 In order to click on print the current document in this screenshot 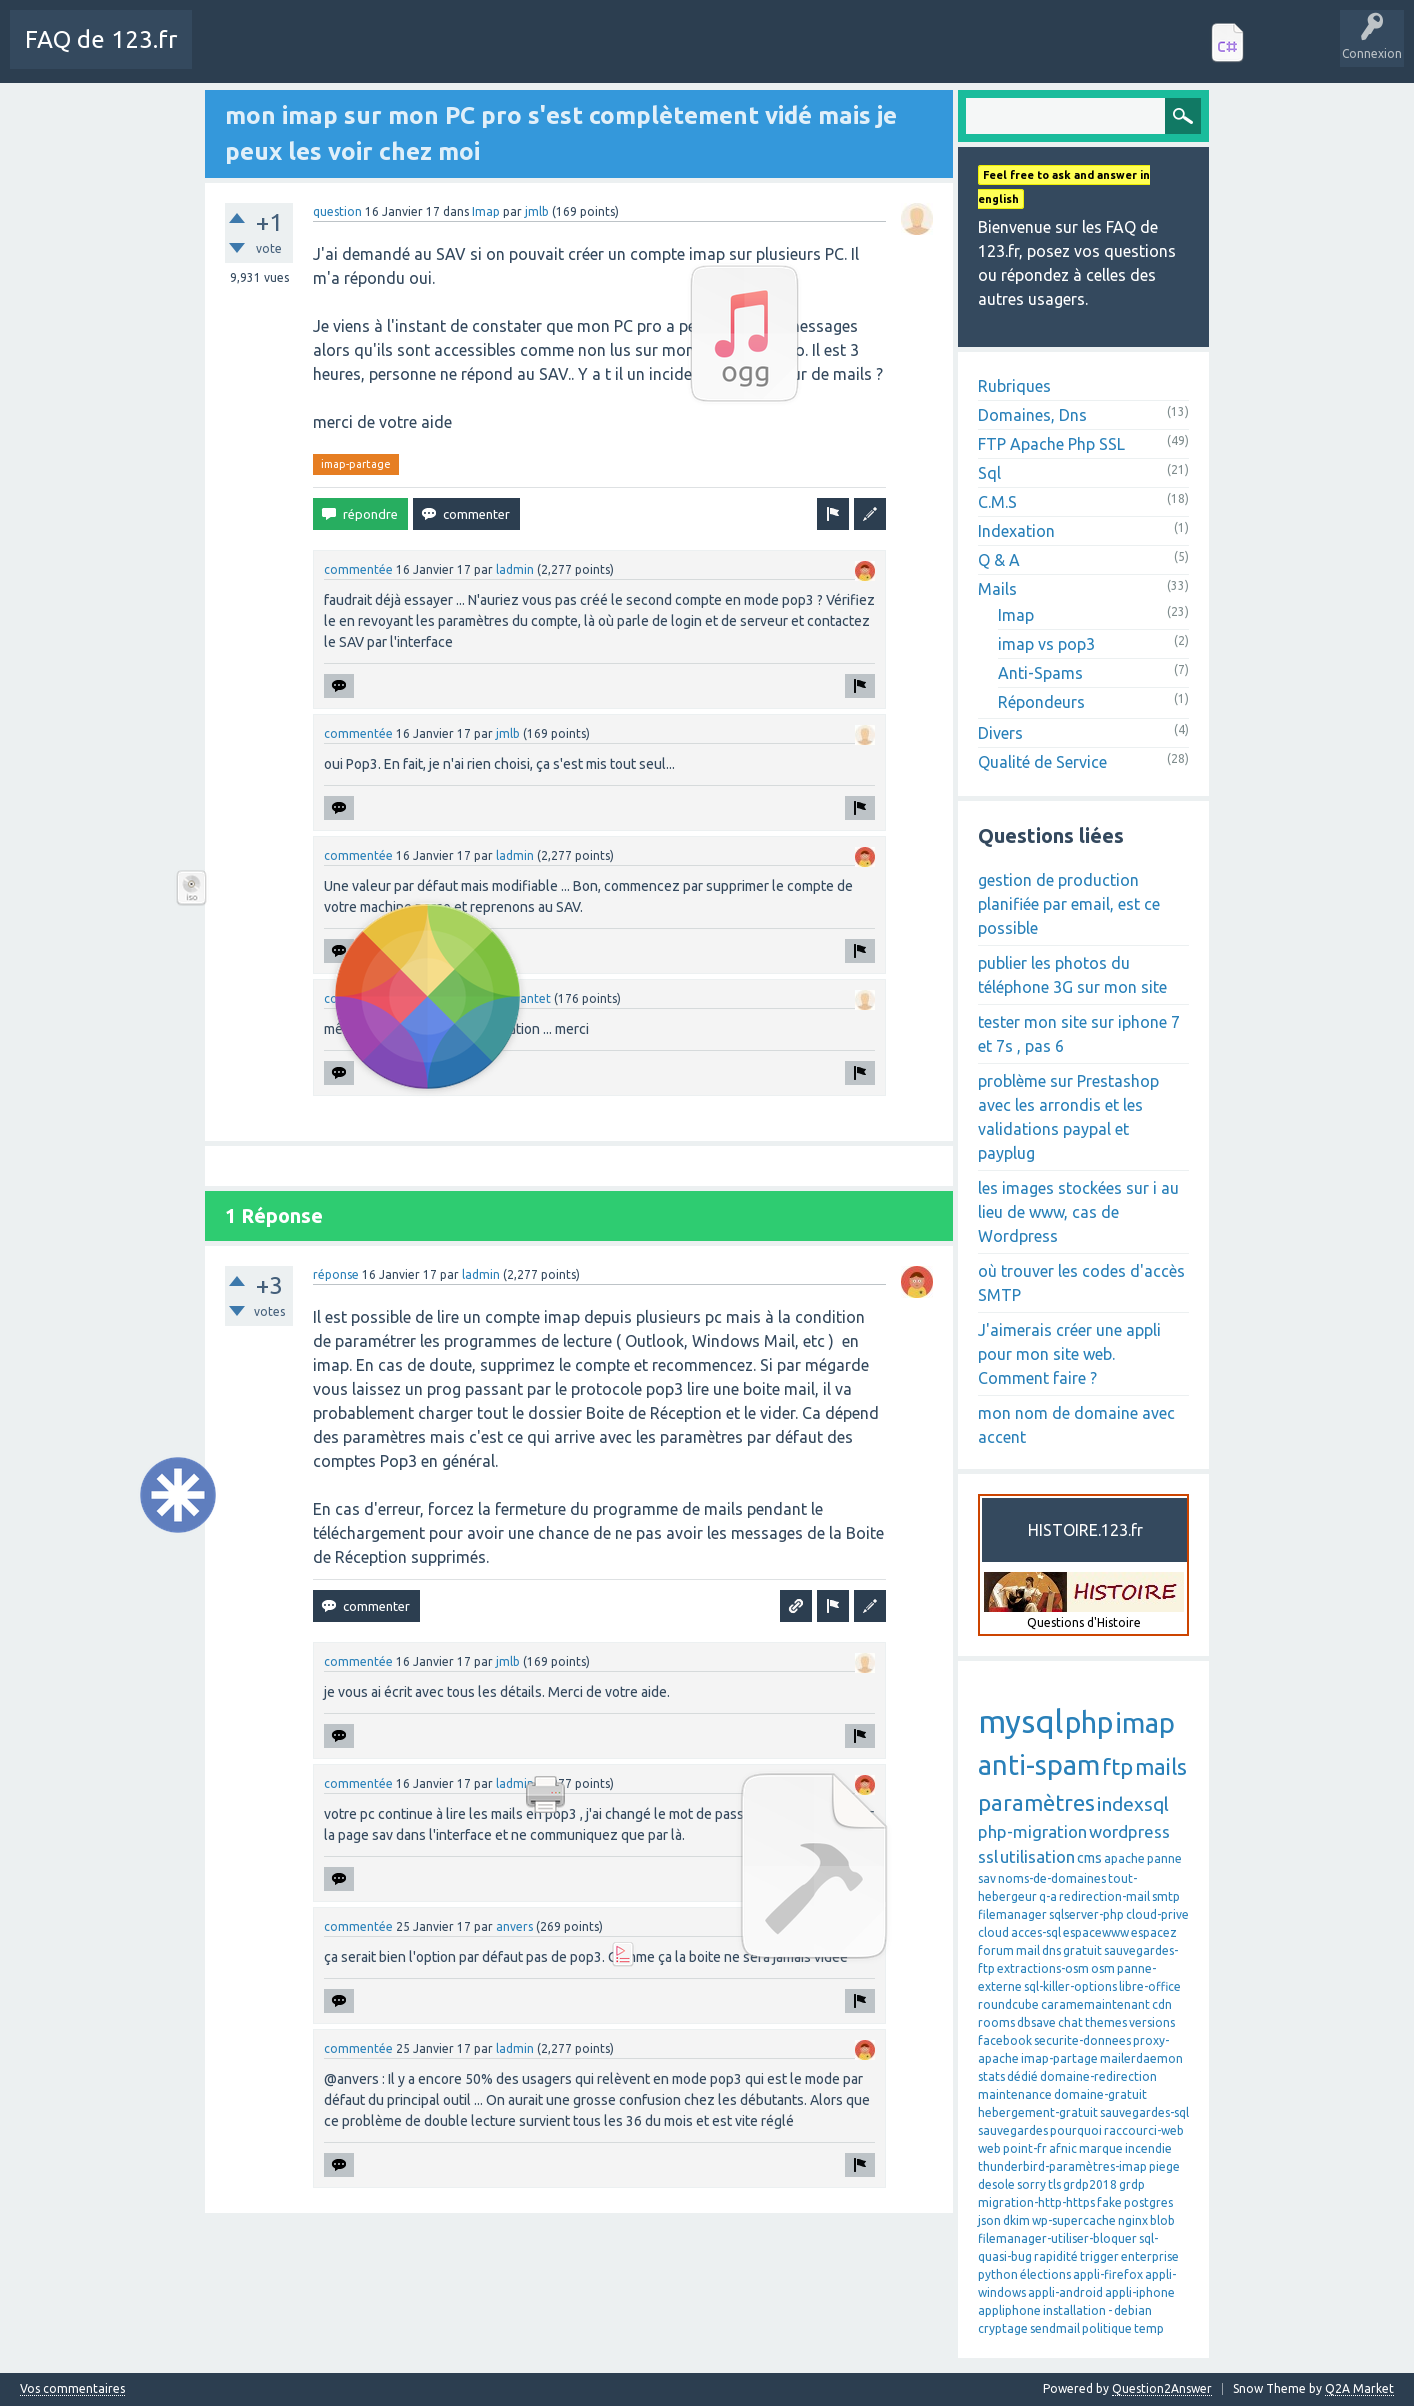, I will do `click(545, 1794)`.